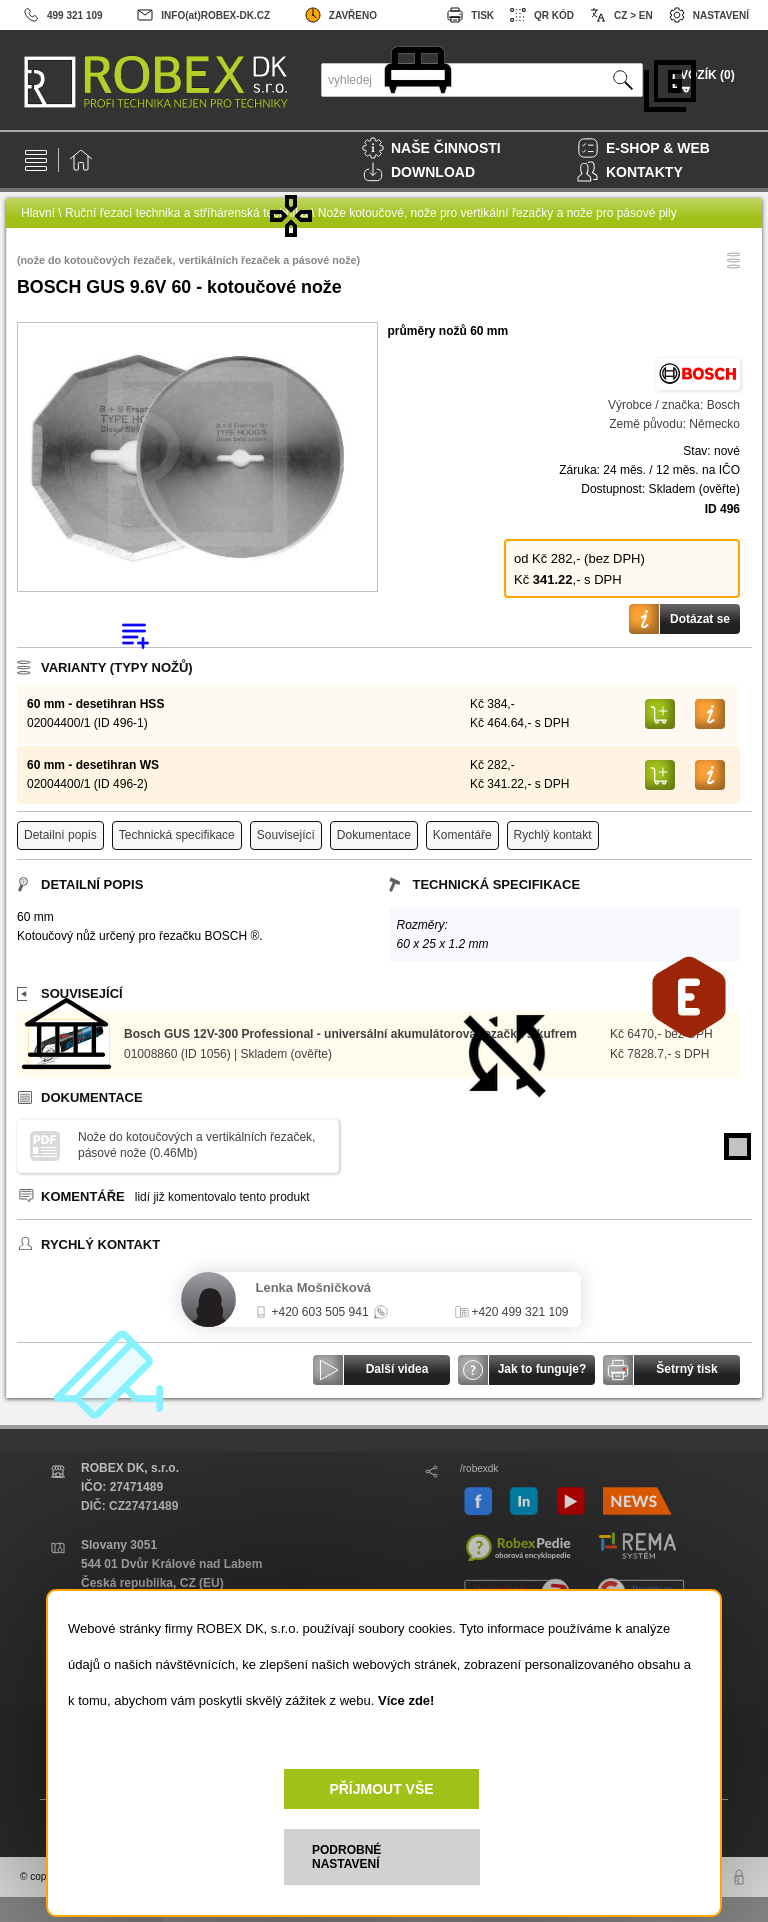 This screenshot has height=1922, width=768. What do you see at coordinates (689, 997) in the screenshot?
I see `app icon for a service or brand starting with "E"` at bounding box center [689, 997].